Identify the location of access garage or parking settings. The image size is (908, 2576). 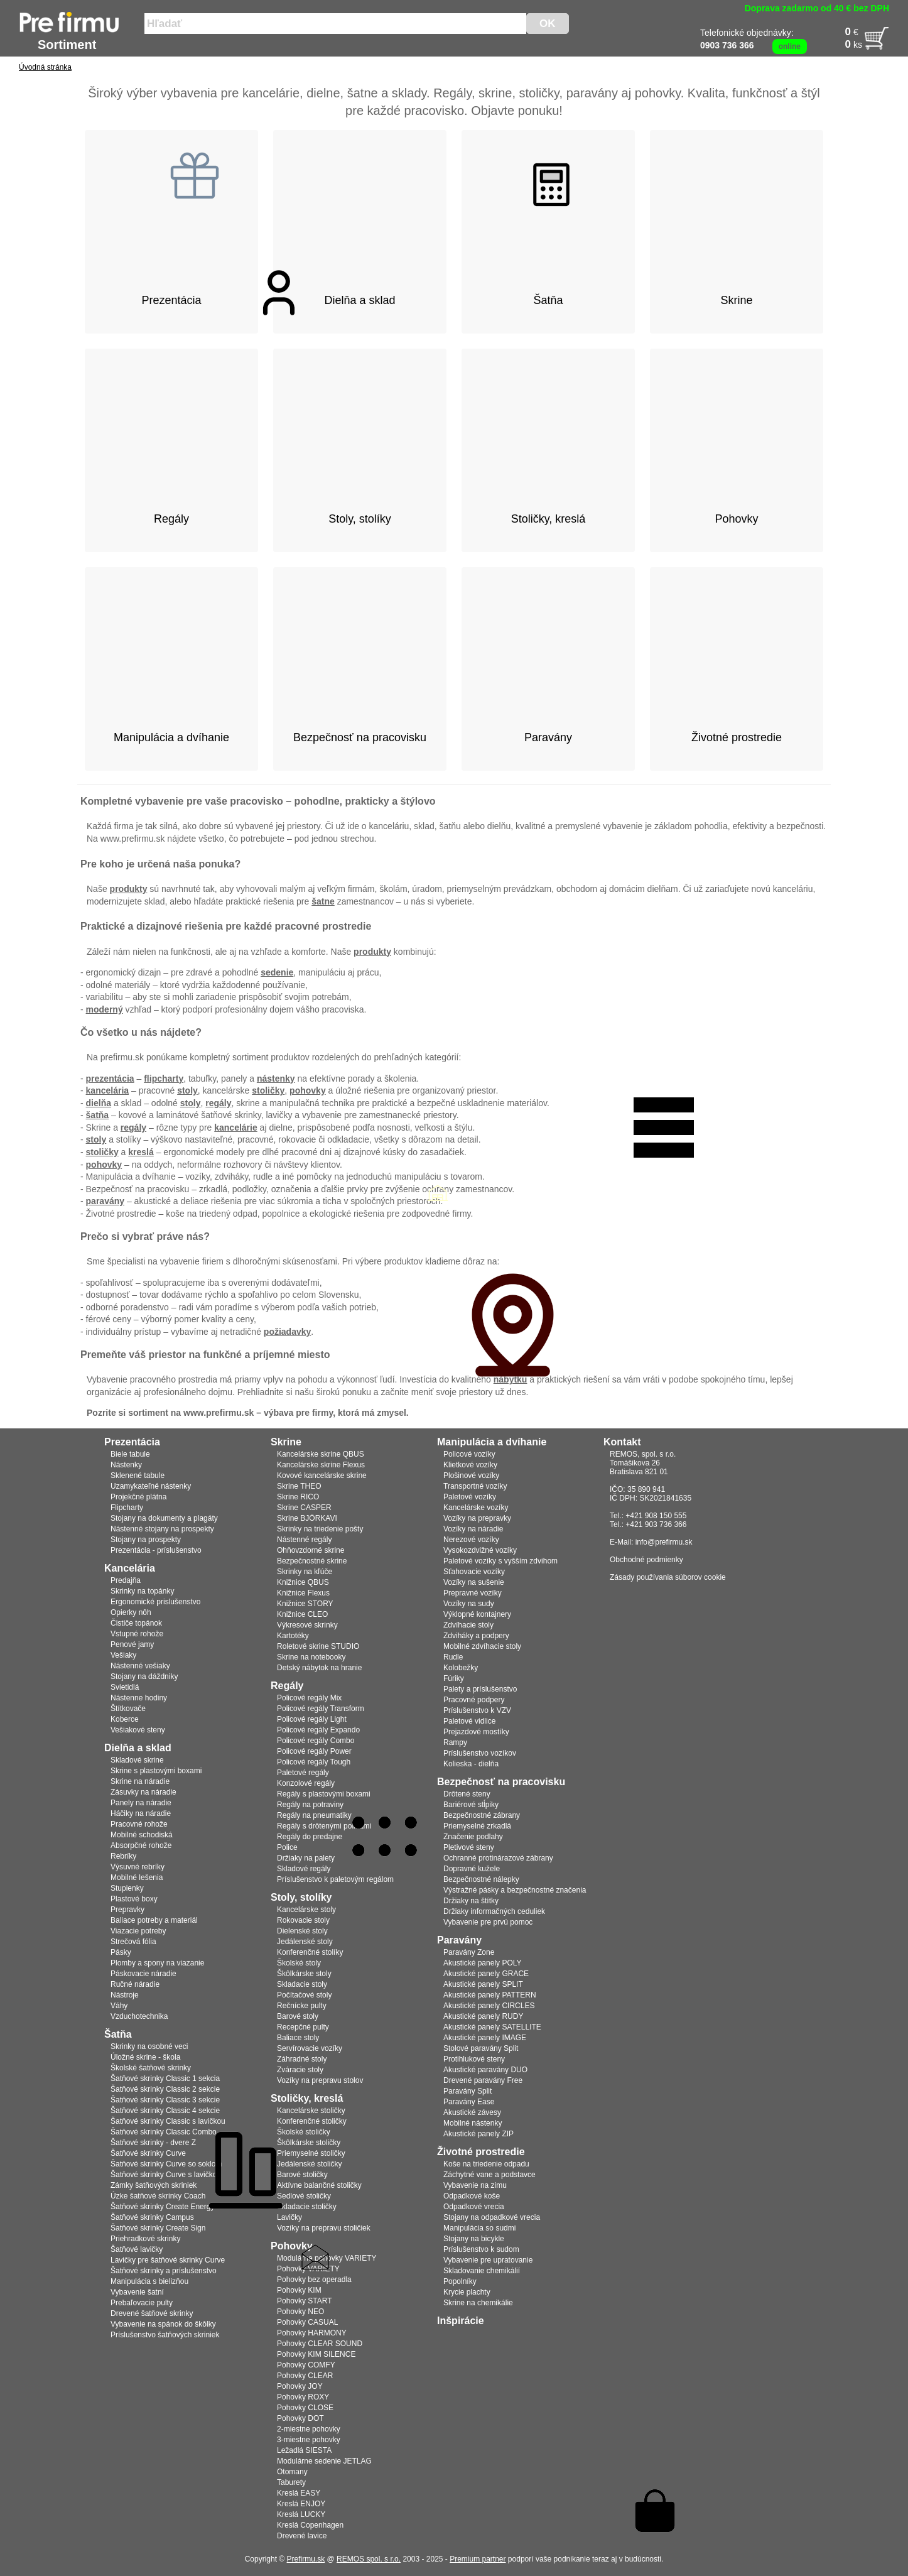
(438, 1194).